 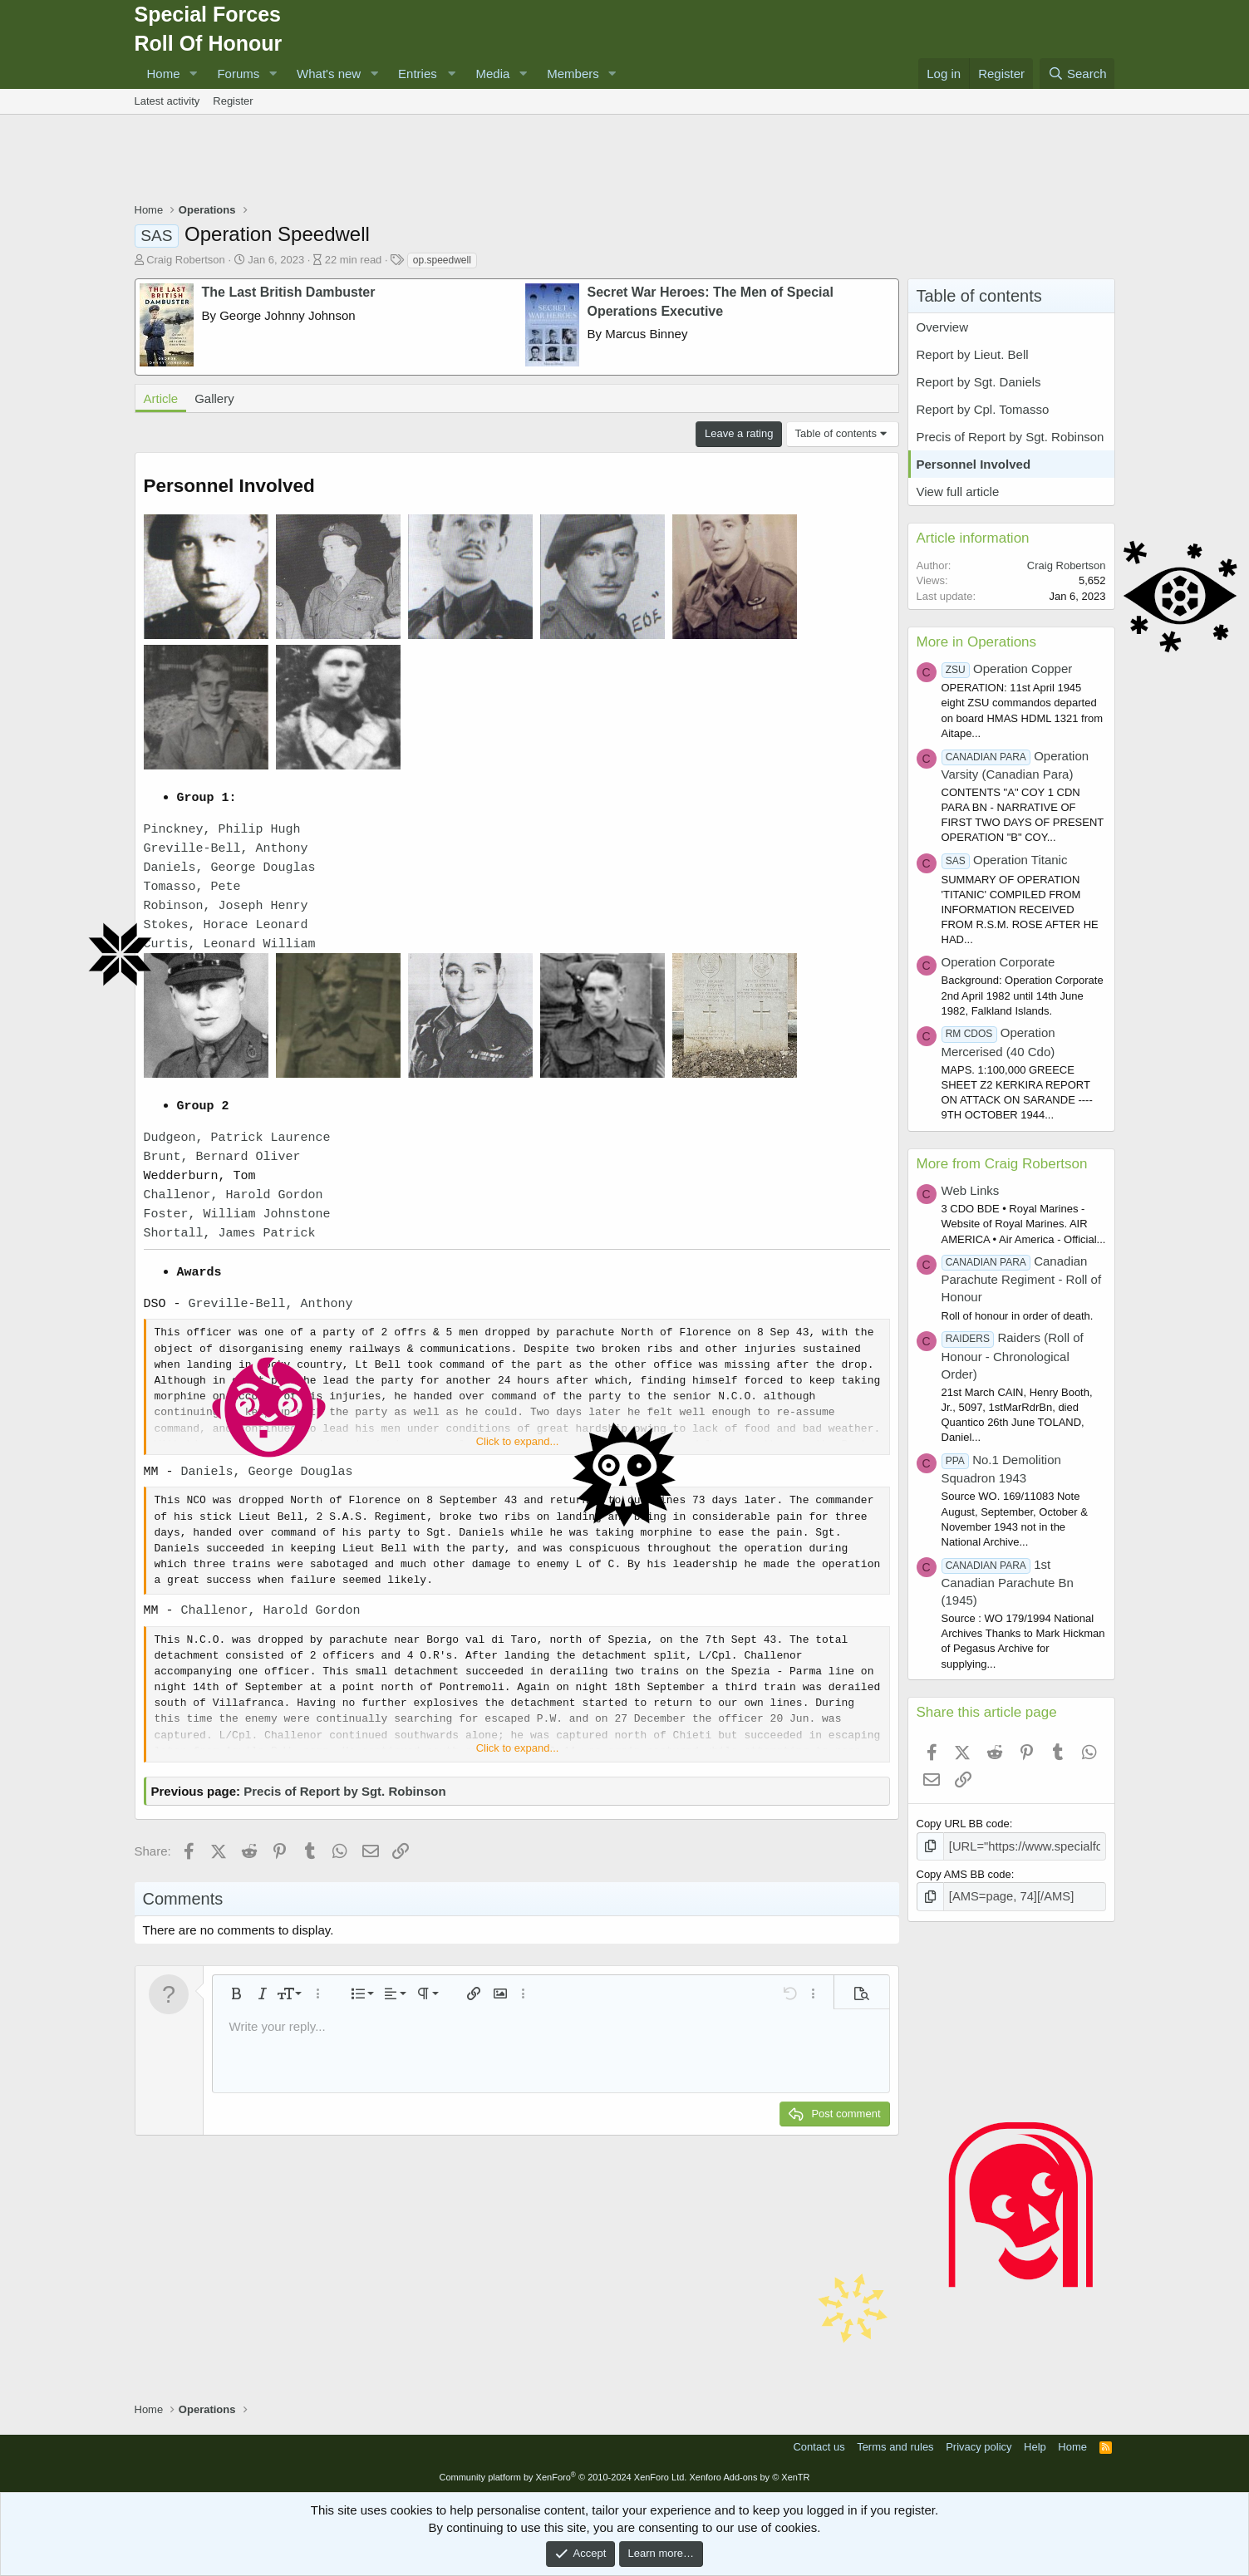 I want to click on view frost or ice-related content, so click(x=1180, y=596).